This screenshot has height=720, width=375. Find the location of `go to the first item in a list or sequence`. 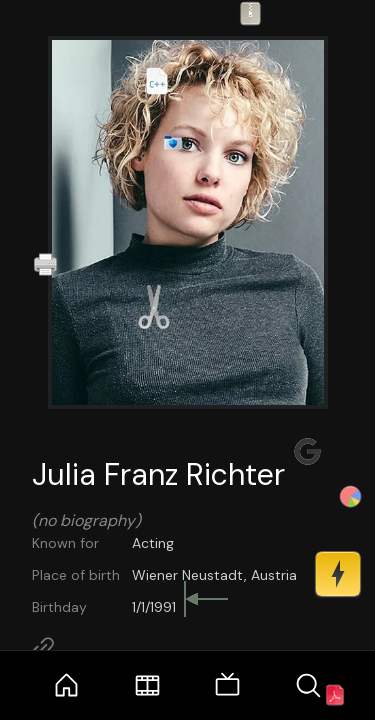

go to the first item in a list or sequence is located at coordinates (206, 599).